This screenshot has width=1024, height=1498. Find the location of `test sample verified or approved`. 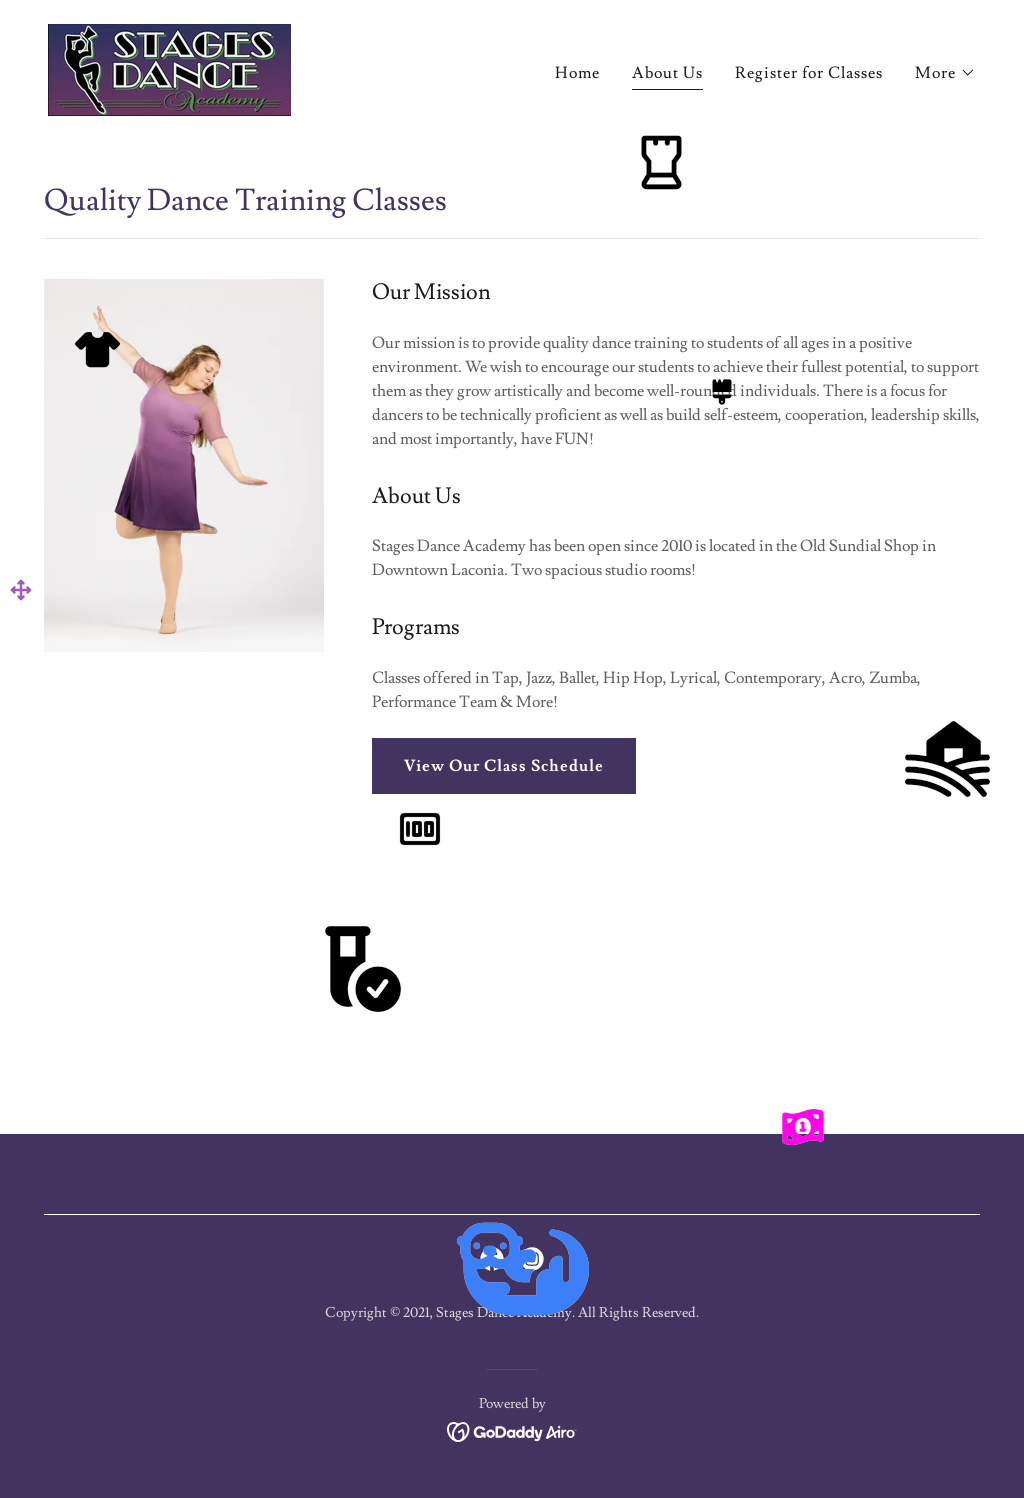

test sample verified or approved is located at coordinates (360, 966).